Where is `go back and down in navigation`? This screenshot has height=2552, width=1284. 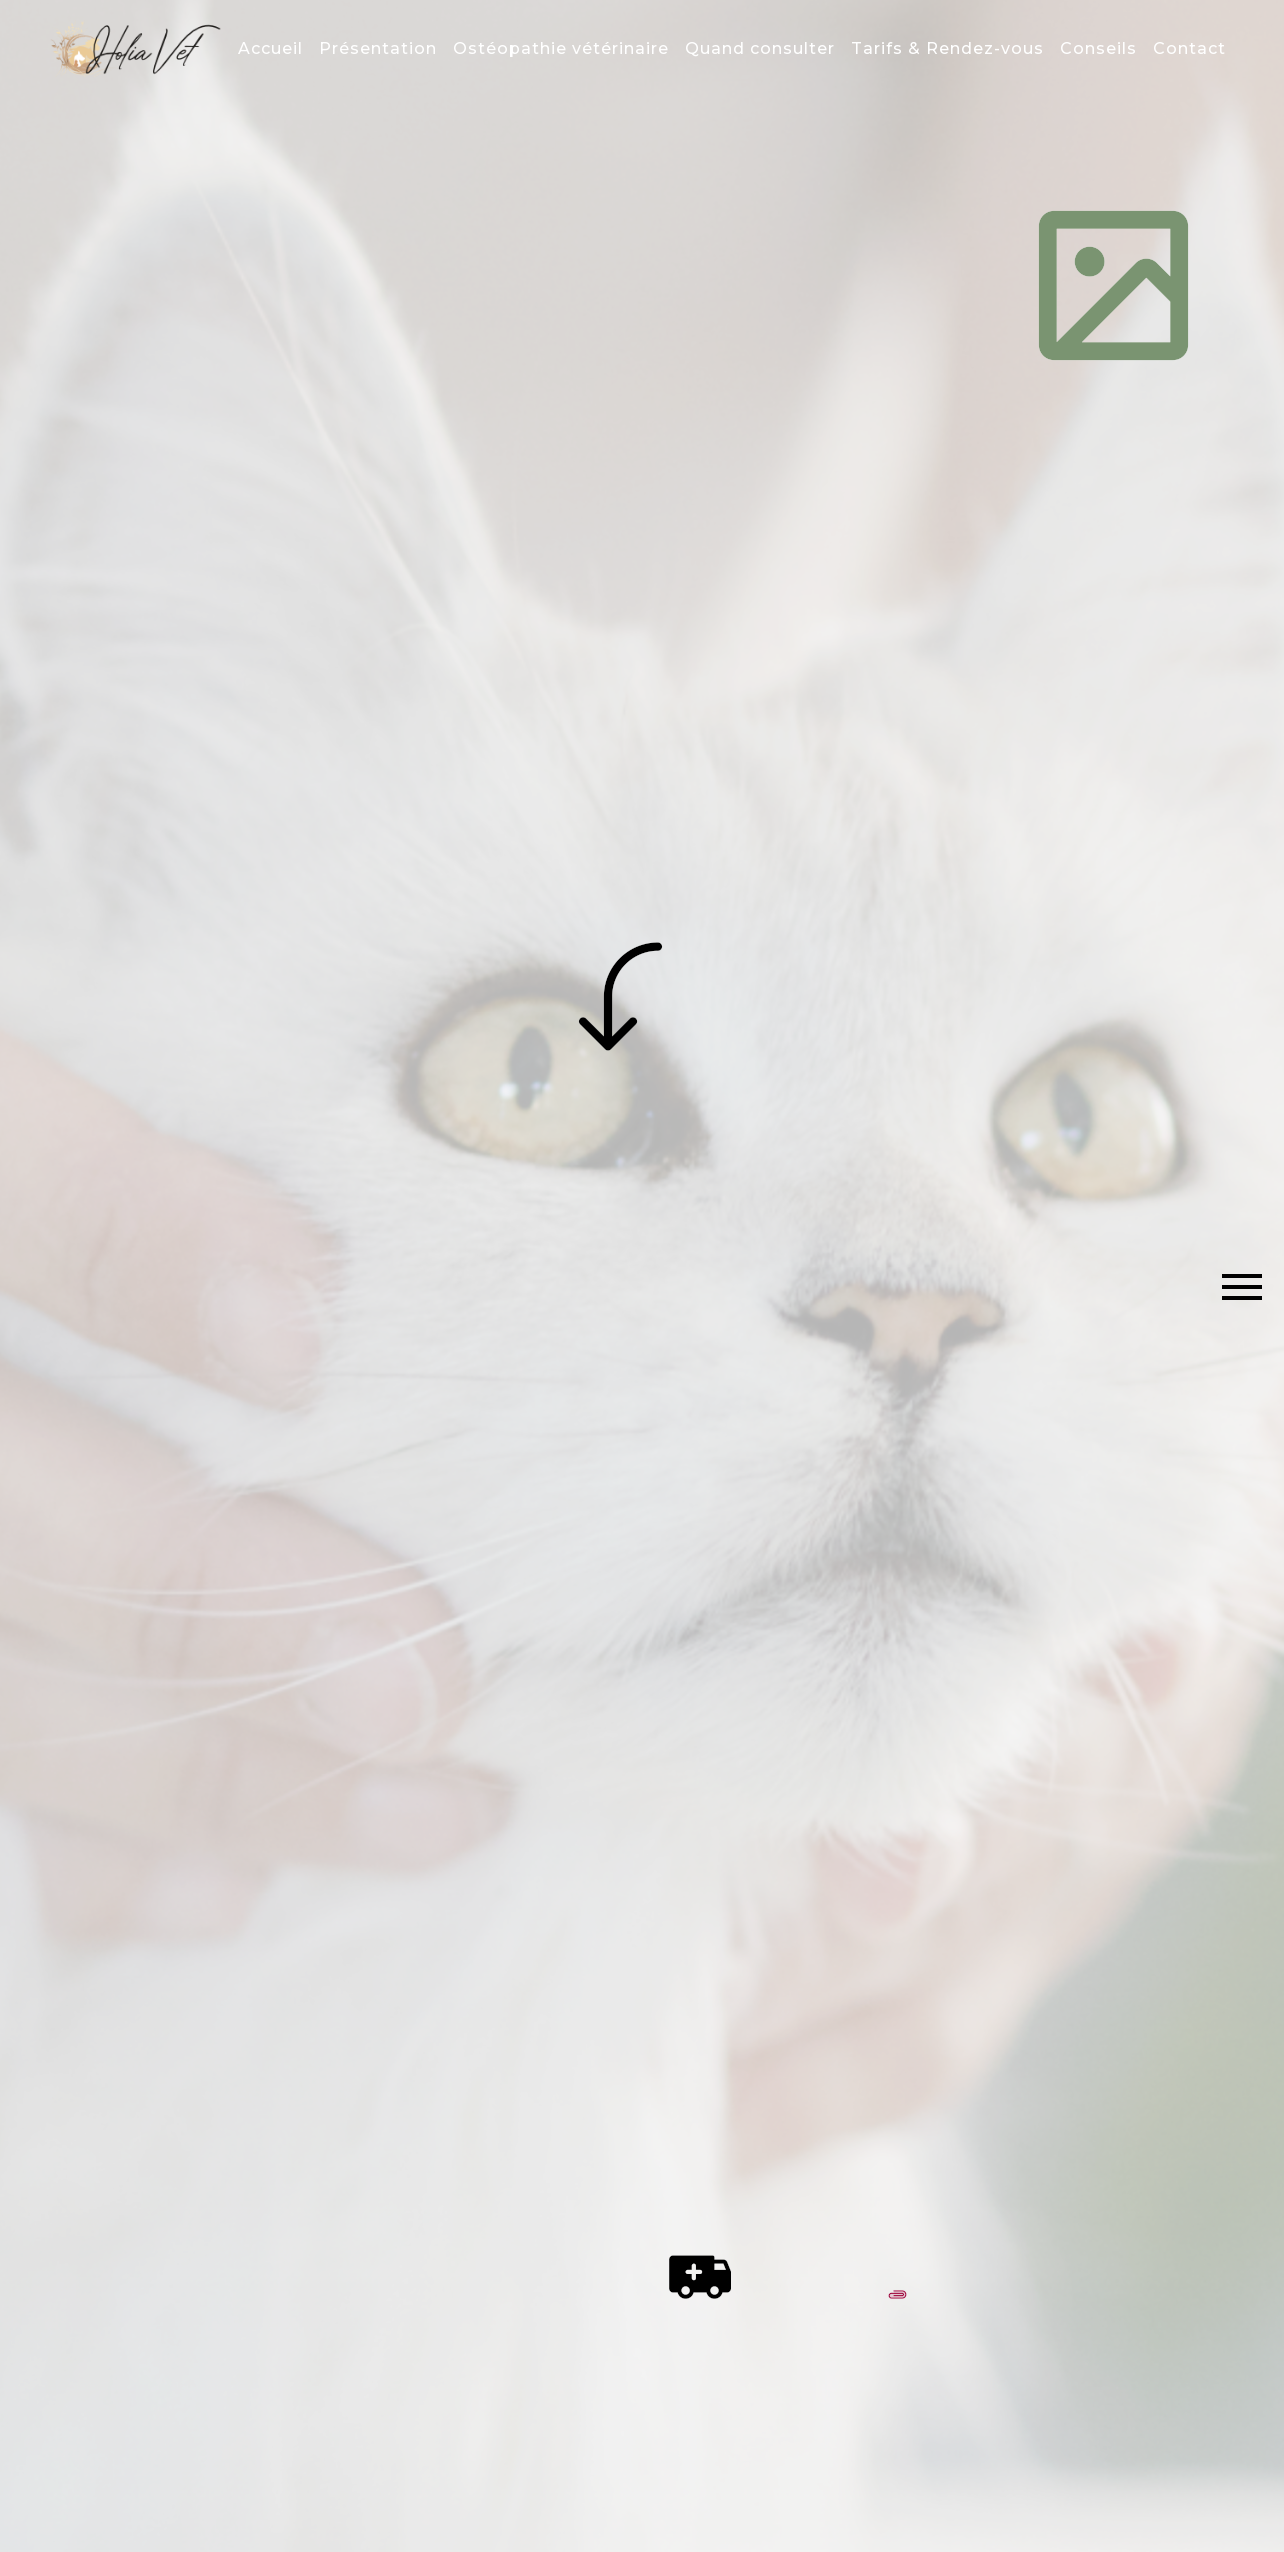 go back and down in navigation is located at coordinates (620, 996).